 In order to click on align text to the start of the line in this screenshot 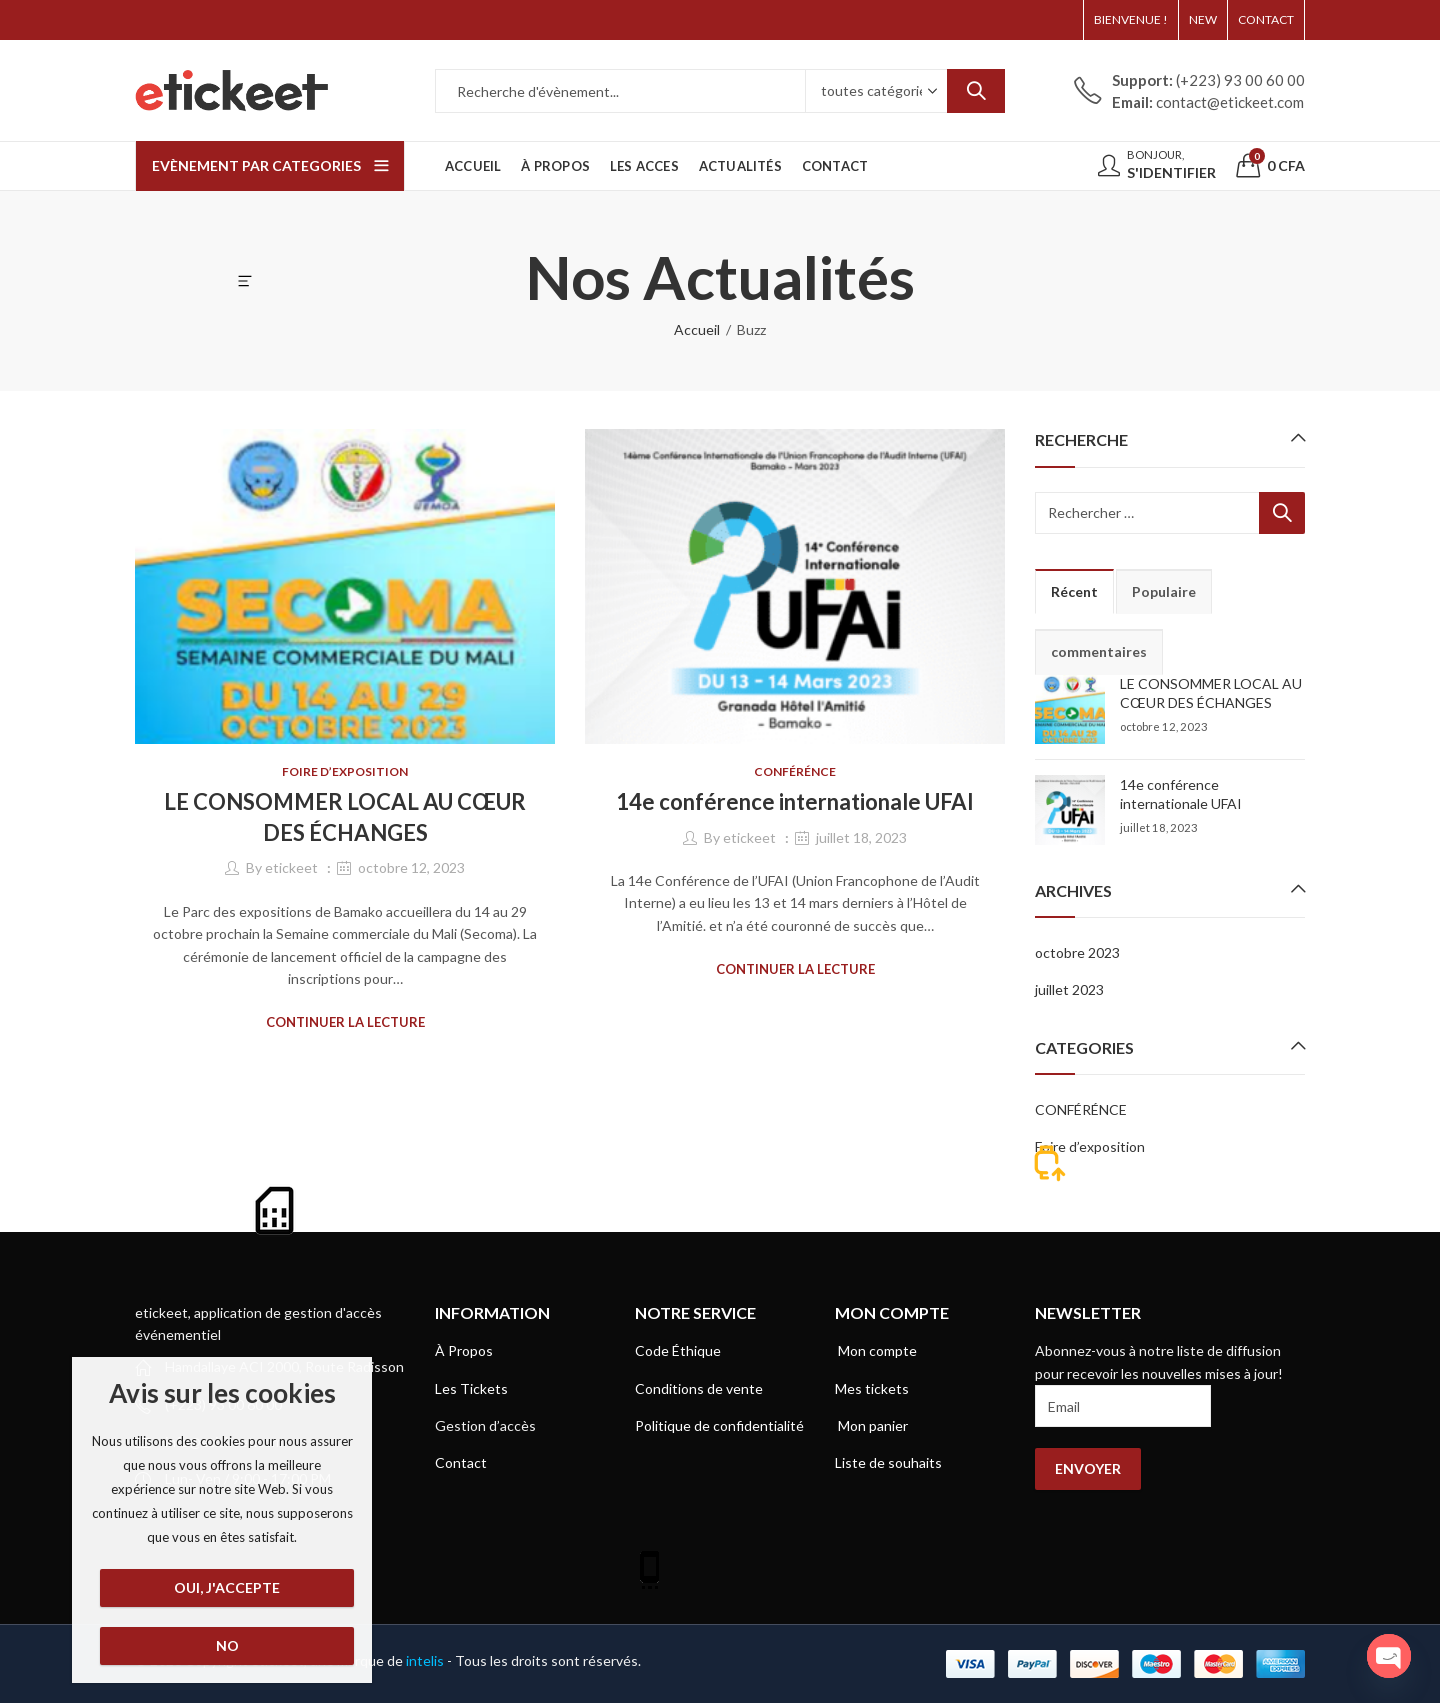, I will do `click(245, 281)`.